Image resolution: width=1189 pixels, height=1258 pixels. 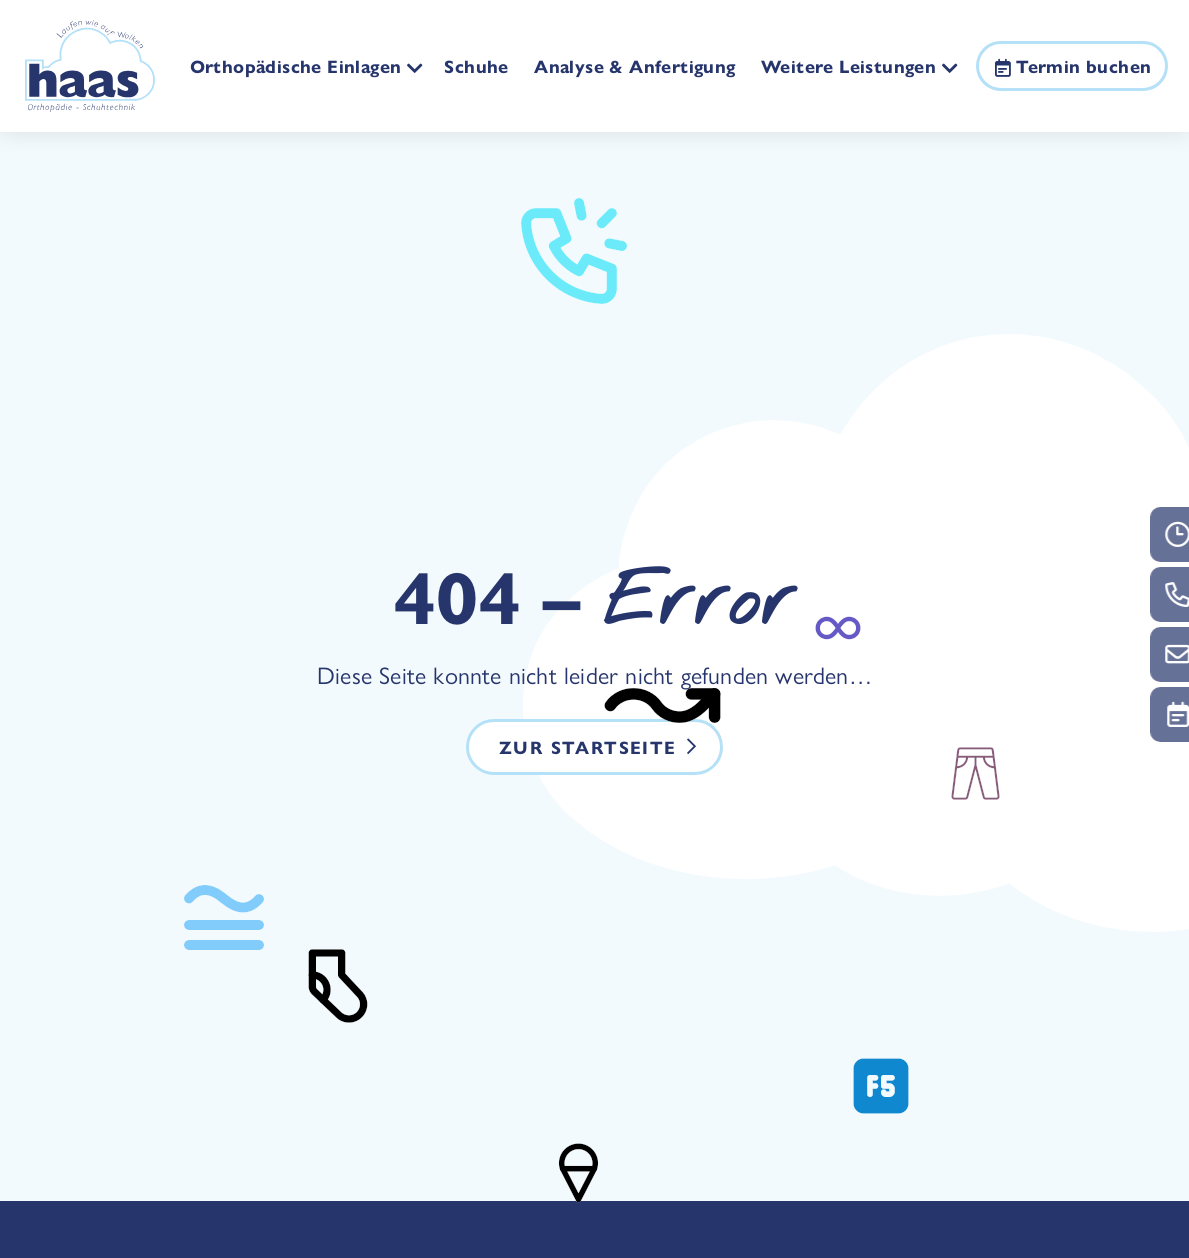 What do you see at coordinates (578, 1171) in the screenshot?
I see `browse dessert or ice cream options` at bounding box center [578, 1171].